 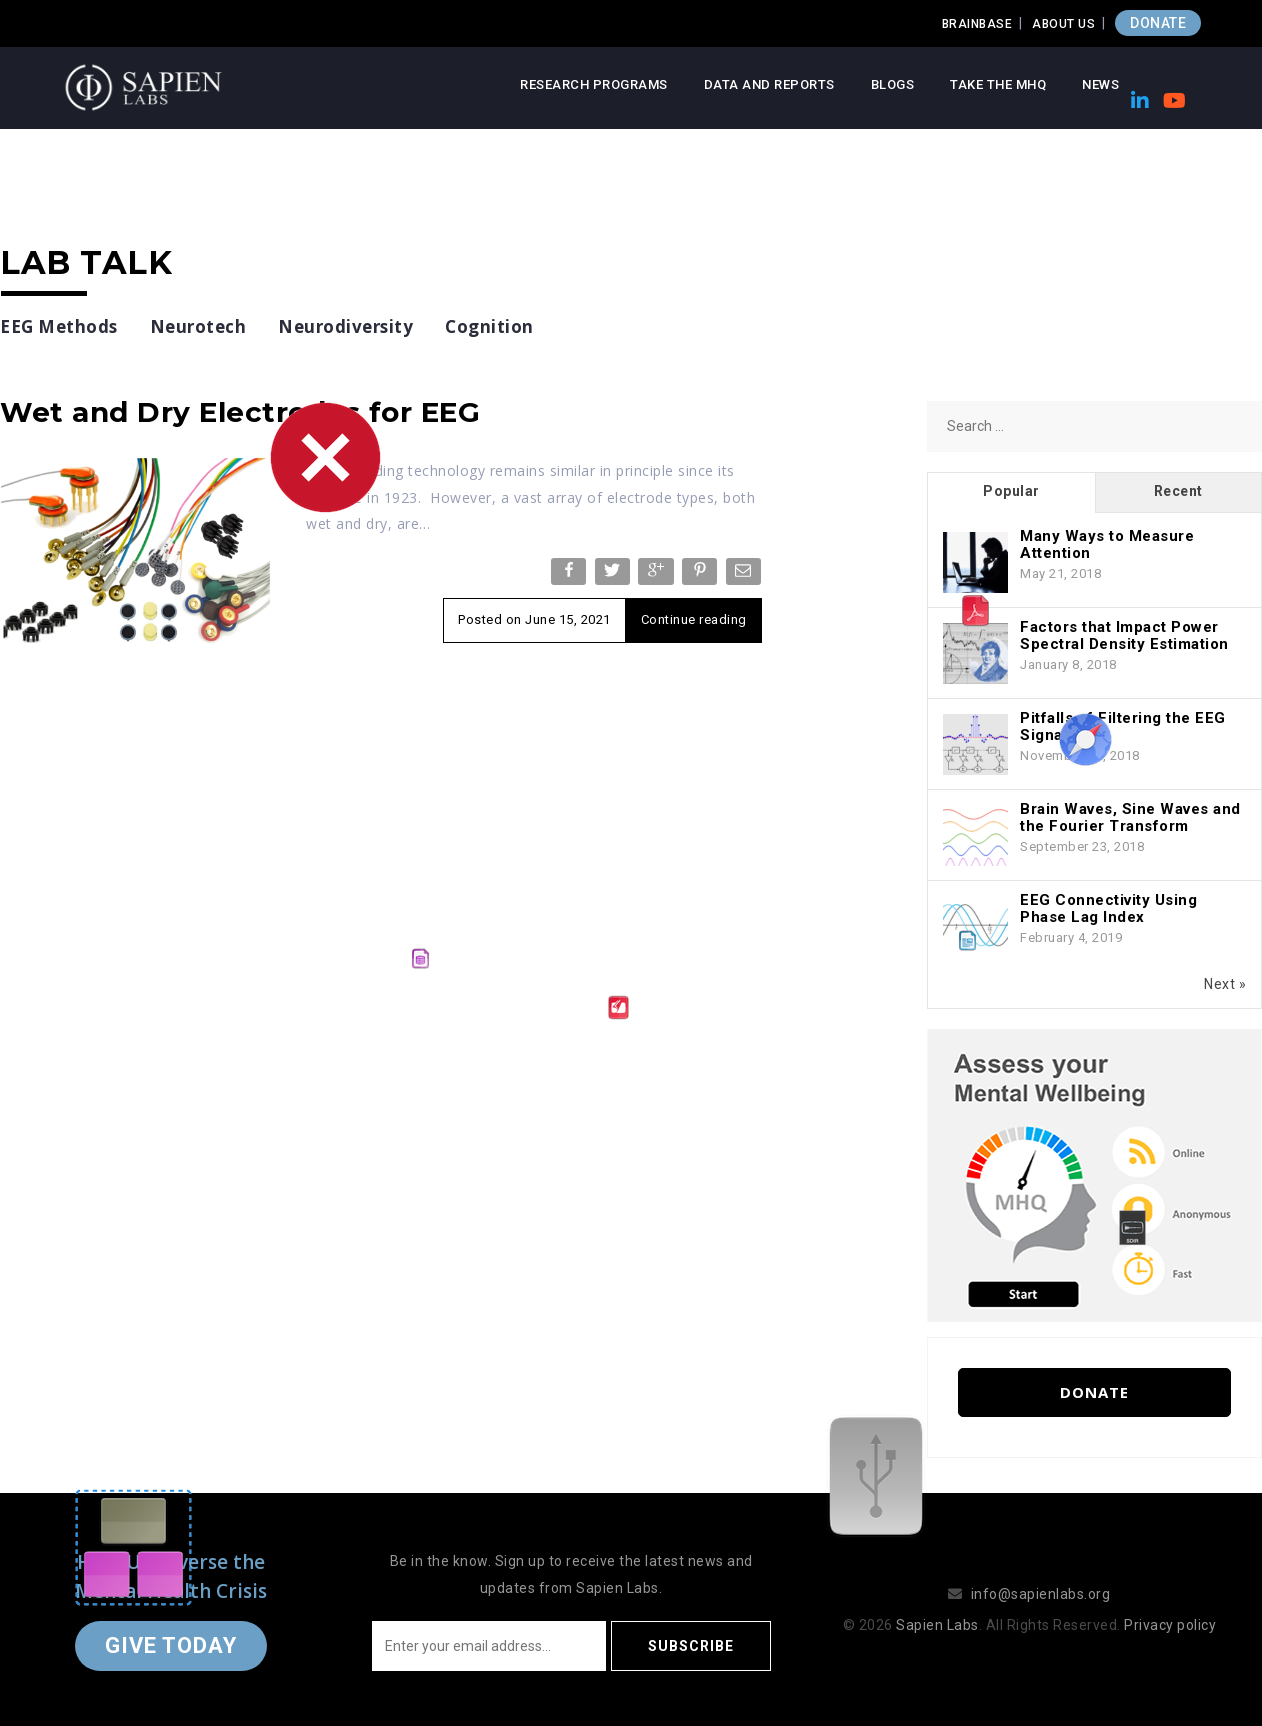 What do you see at coordinates (133, 1547) in the screenshot?
I see `select all items in the current view` at bounding box center [133, 1547].